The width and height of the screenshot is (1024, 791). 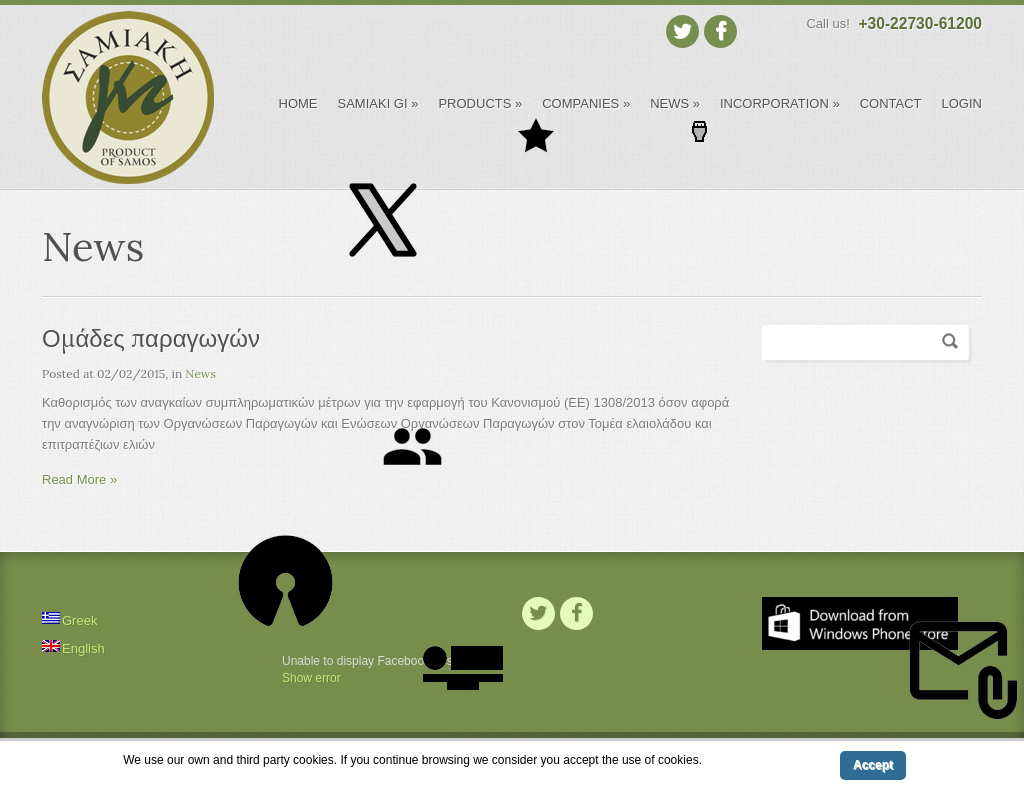 What do you see at coordinates (285, 582) in the screenshot?
I see `indicates open source software or project` at bounding box center [285, 582].